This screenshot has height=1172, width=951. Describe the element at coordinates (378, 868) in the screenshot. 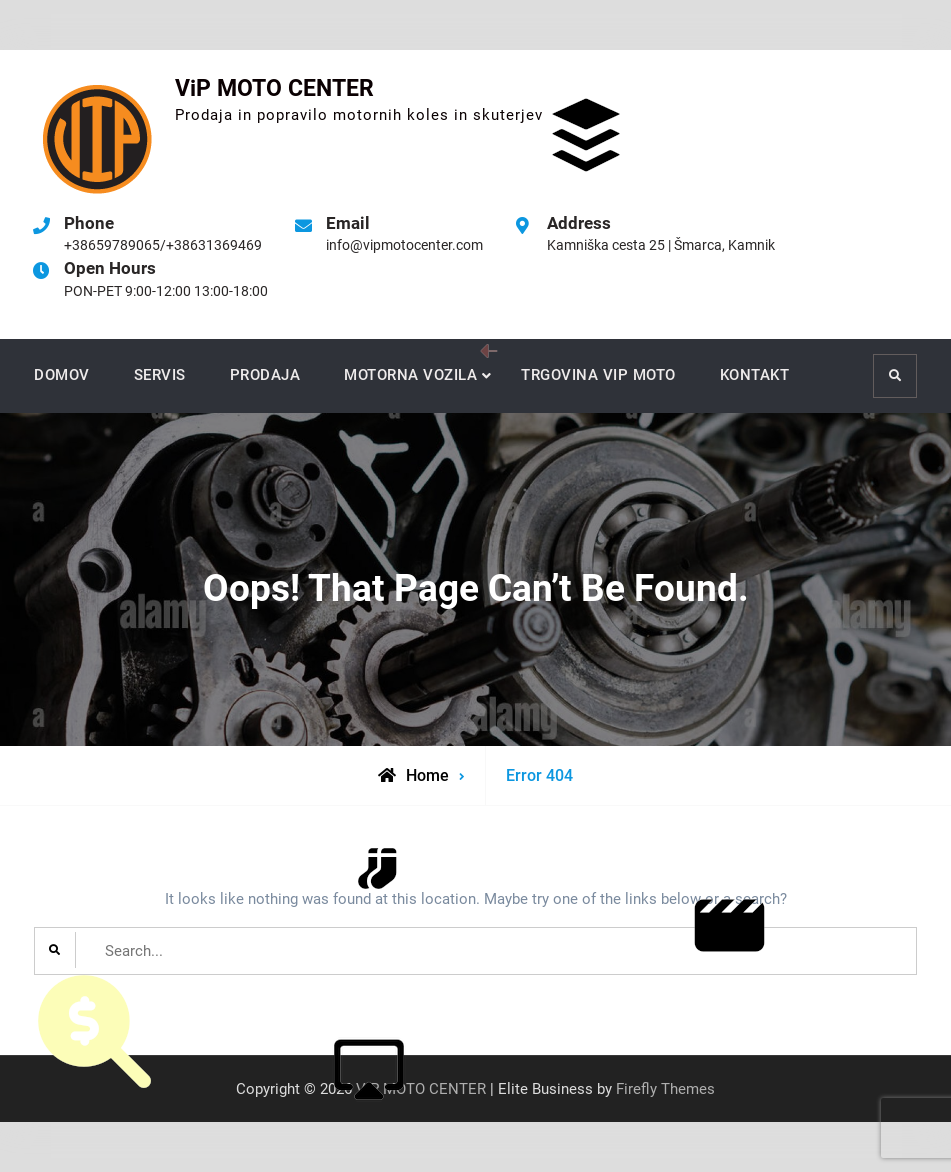

I see `browse socks or hosiery products` at that location.